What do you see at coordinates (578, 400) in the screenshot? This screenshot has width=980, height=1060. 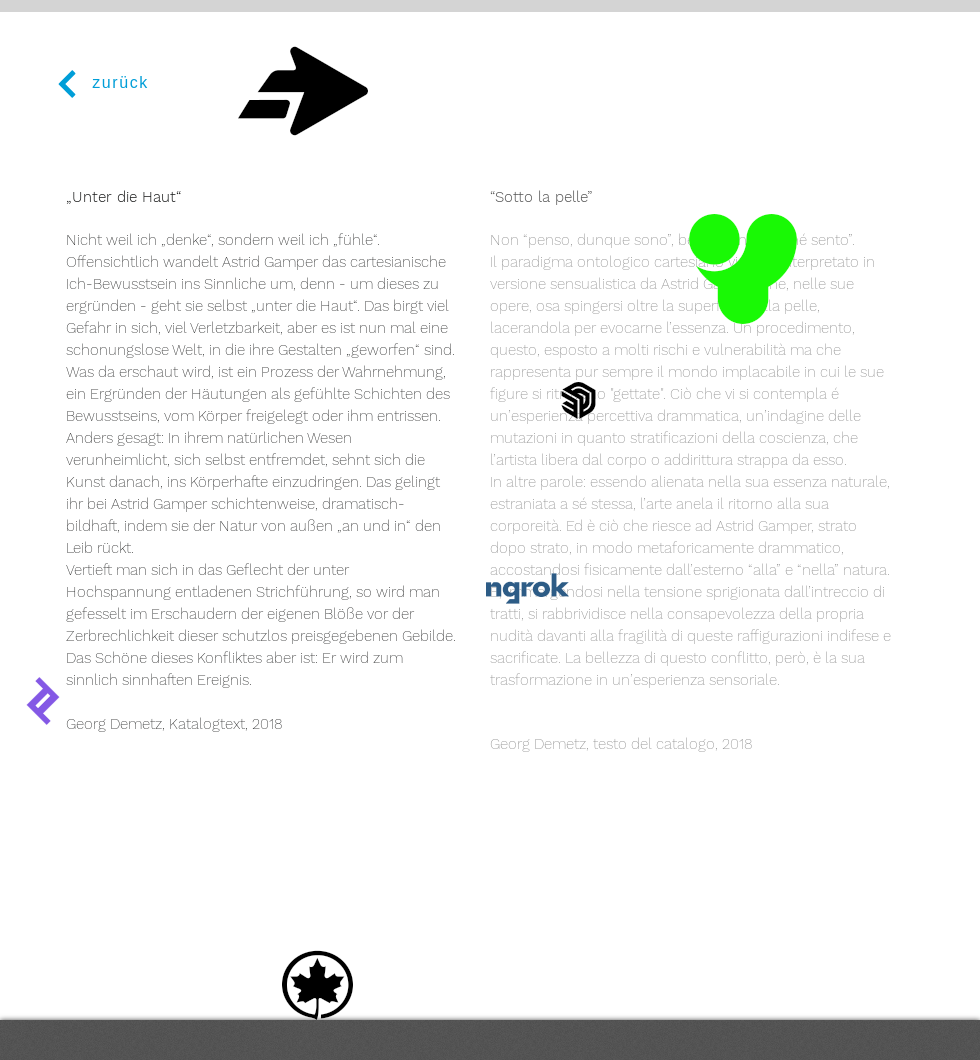 I see `open SketchUp 3D modeling application` at bounding box center [578, 400].